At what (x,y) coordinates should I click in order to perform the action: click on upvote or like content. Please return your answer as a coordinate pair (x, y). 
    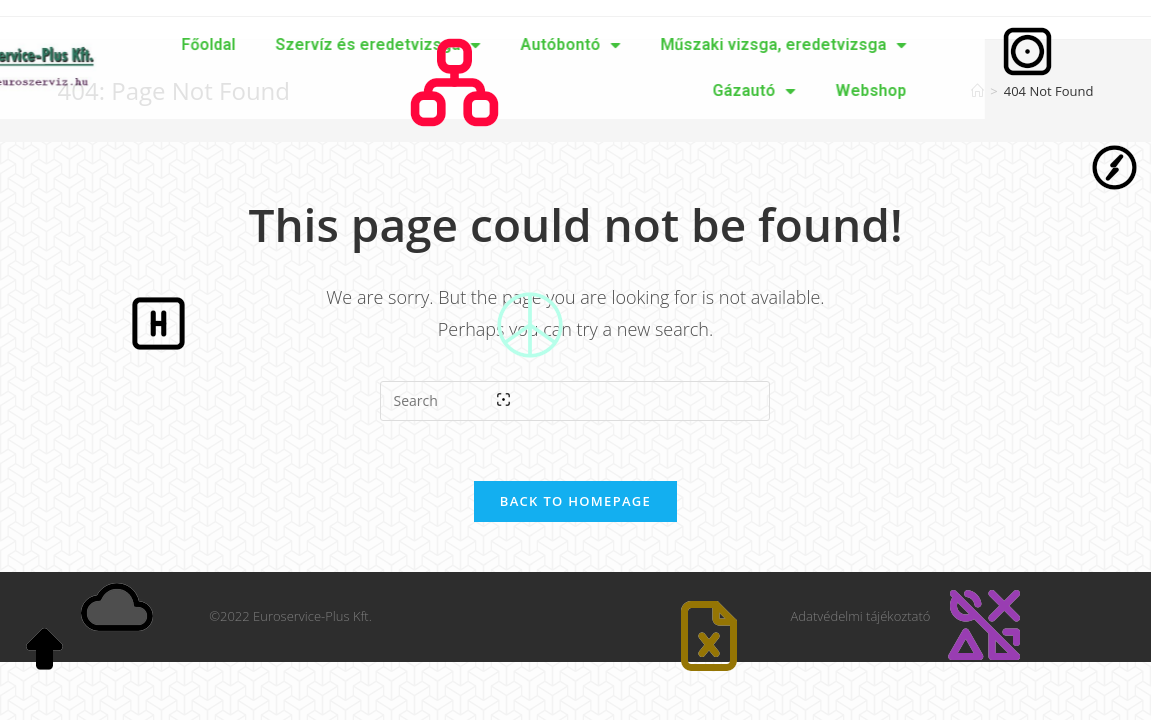
    Looking at the image, I should click on (44, 648).